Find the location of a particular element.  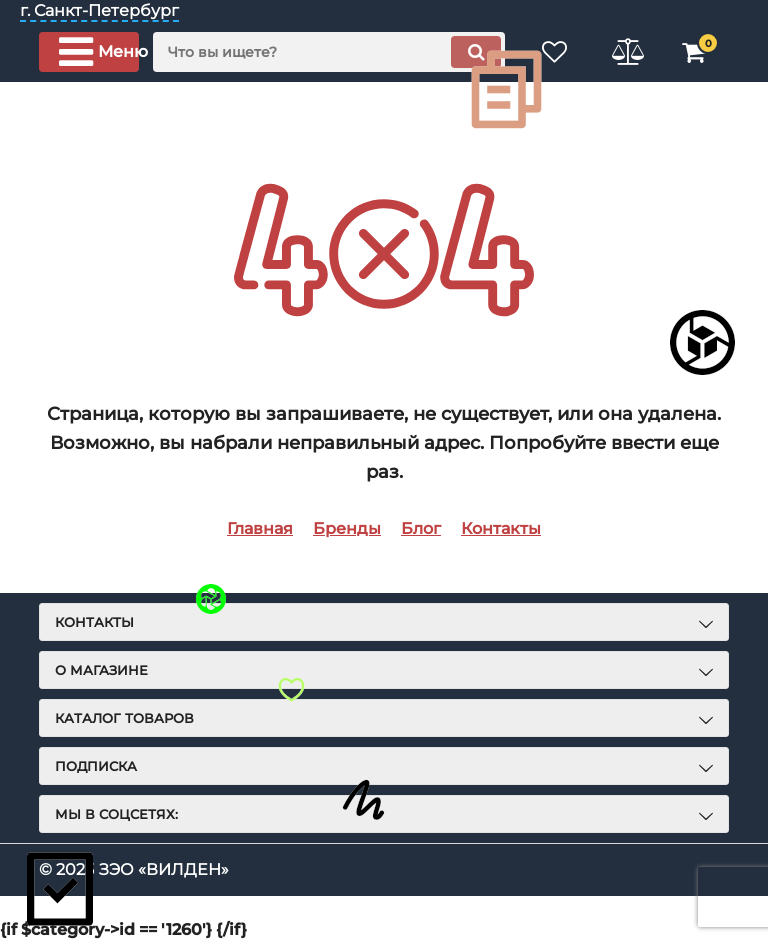

google container-optimized os logo is located at coordinates (702, 342).